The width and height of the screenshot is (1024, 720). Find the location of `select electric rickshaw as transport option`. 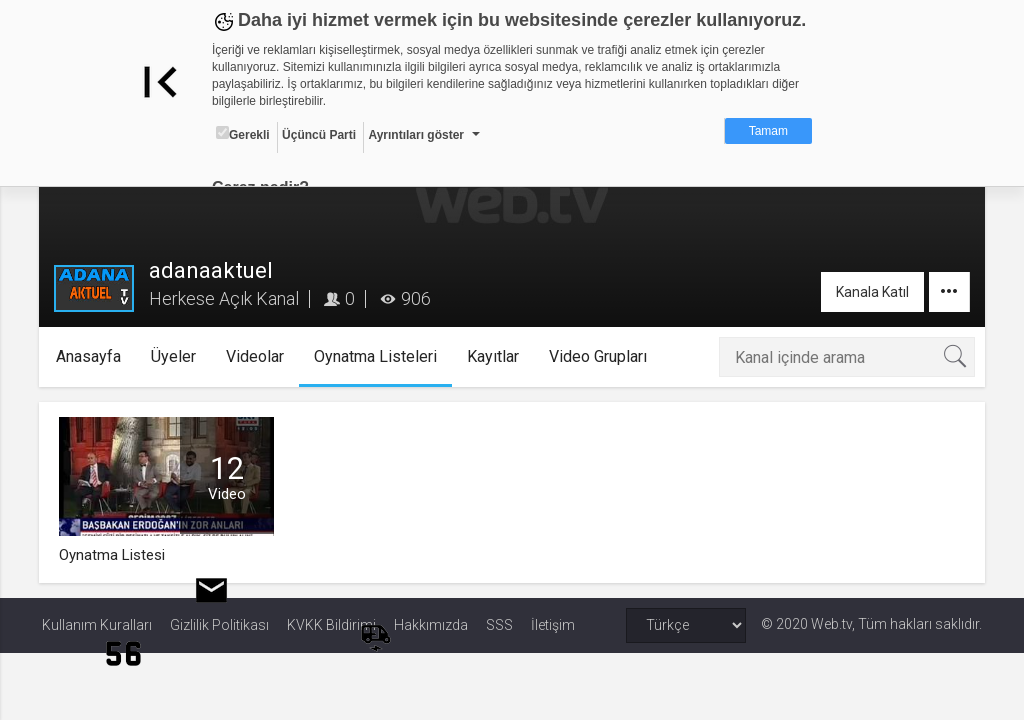

select electric rickshaw as transport option is located at coordinates (376, 637).